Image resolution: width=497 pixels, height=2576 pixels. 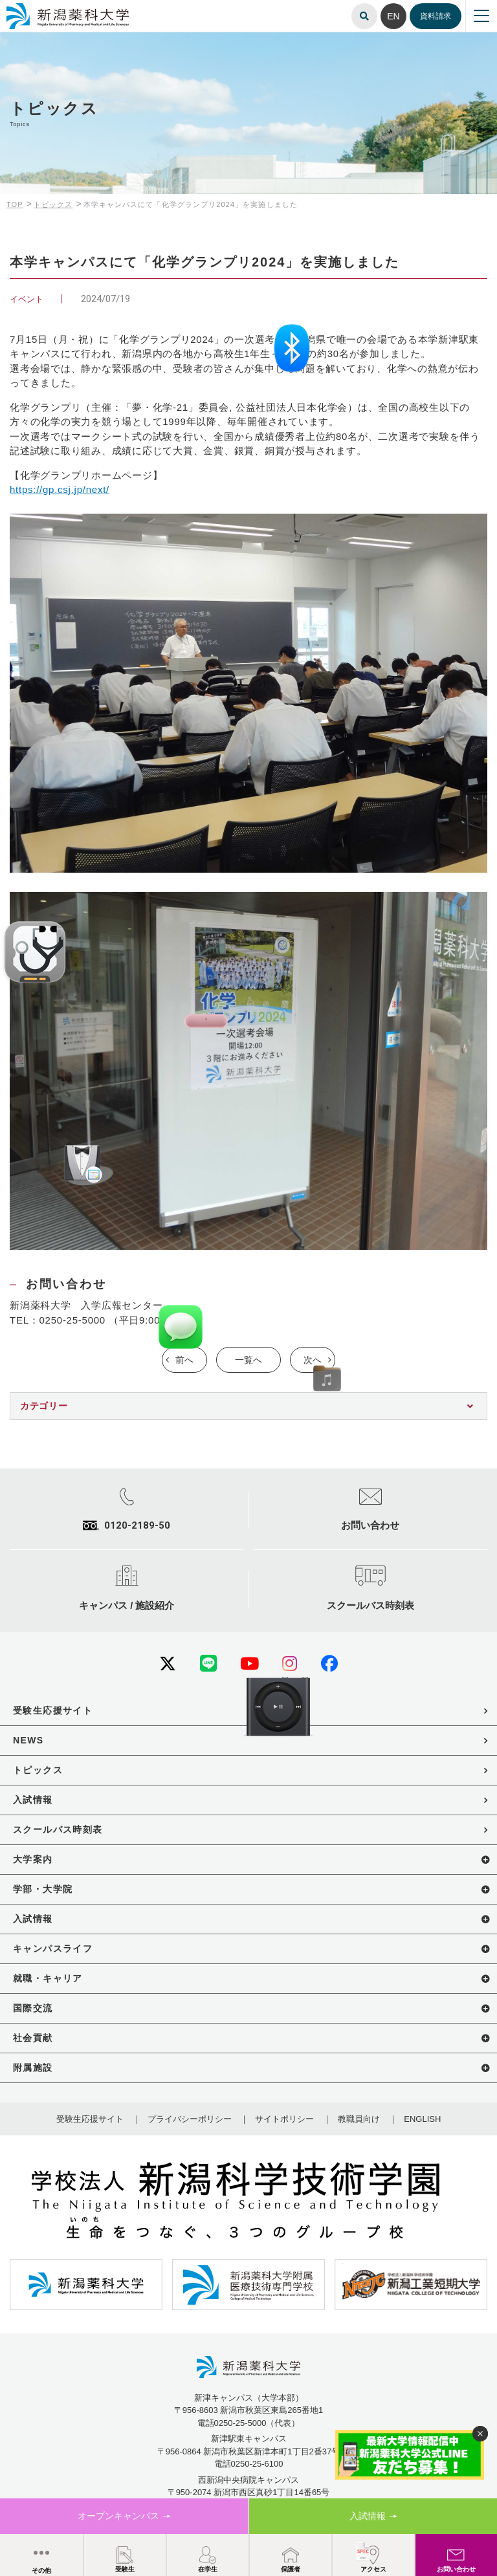 I want to click on open the messages app, so click(x=181, y=1327).